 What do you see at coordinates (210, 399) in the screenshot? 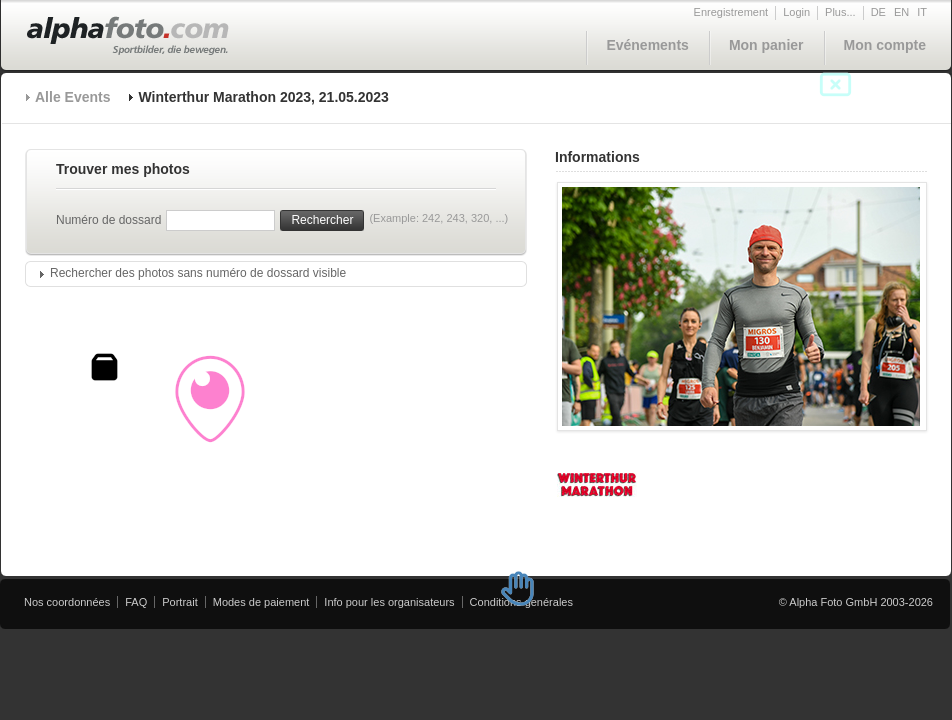
I see `periscope app logo` at bounding box center [210, 399].